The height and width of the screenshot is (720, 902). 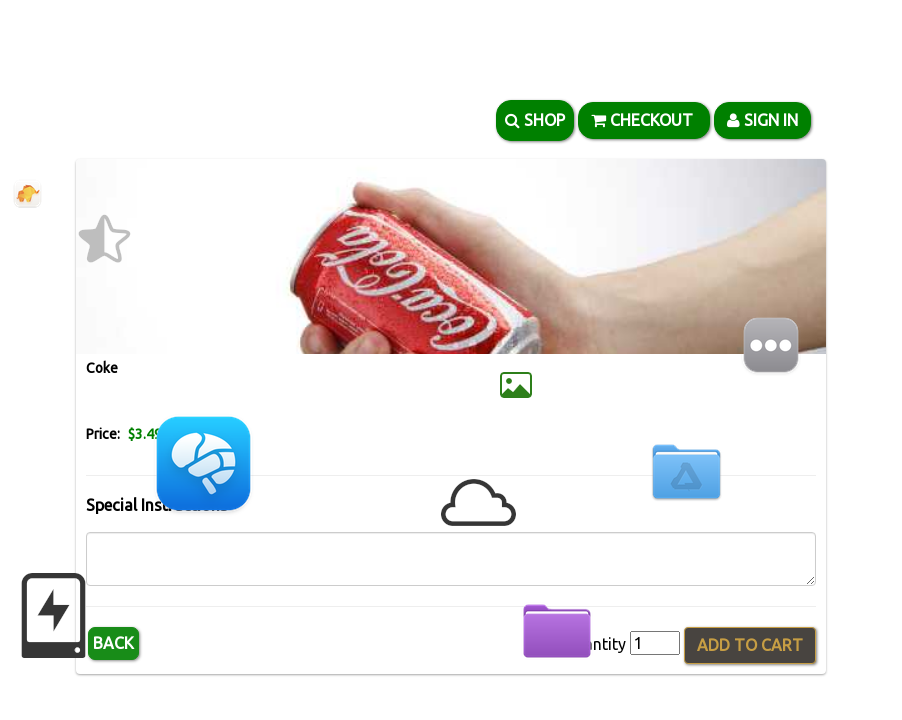 What do you see at coordinates (104, 240) in the screenshot?
I see `indicates a partial or half rating` at bounding box center [104, 240].